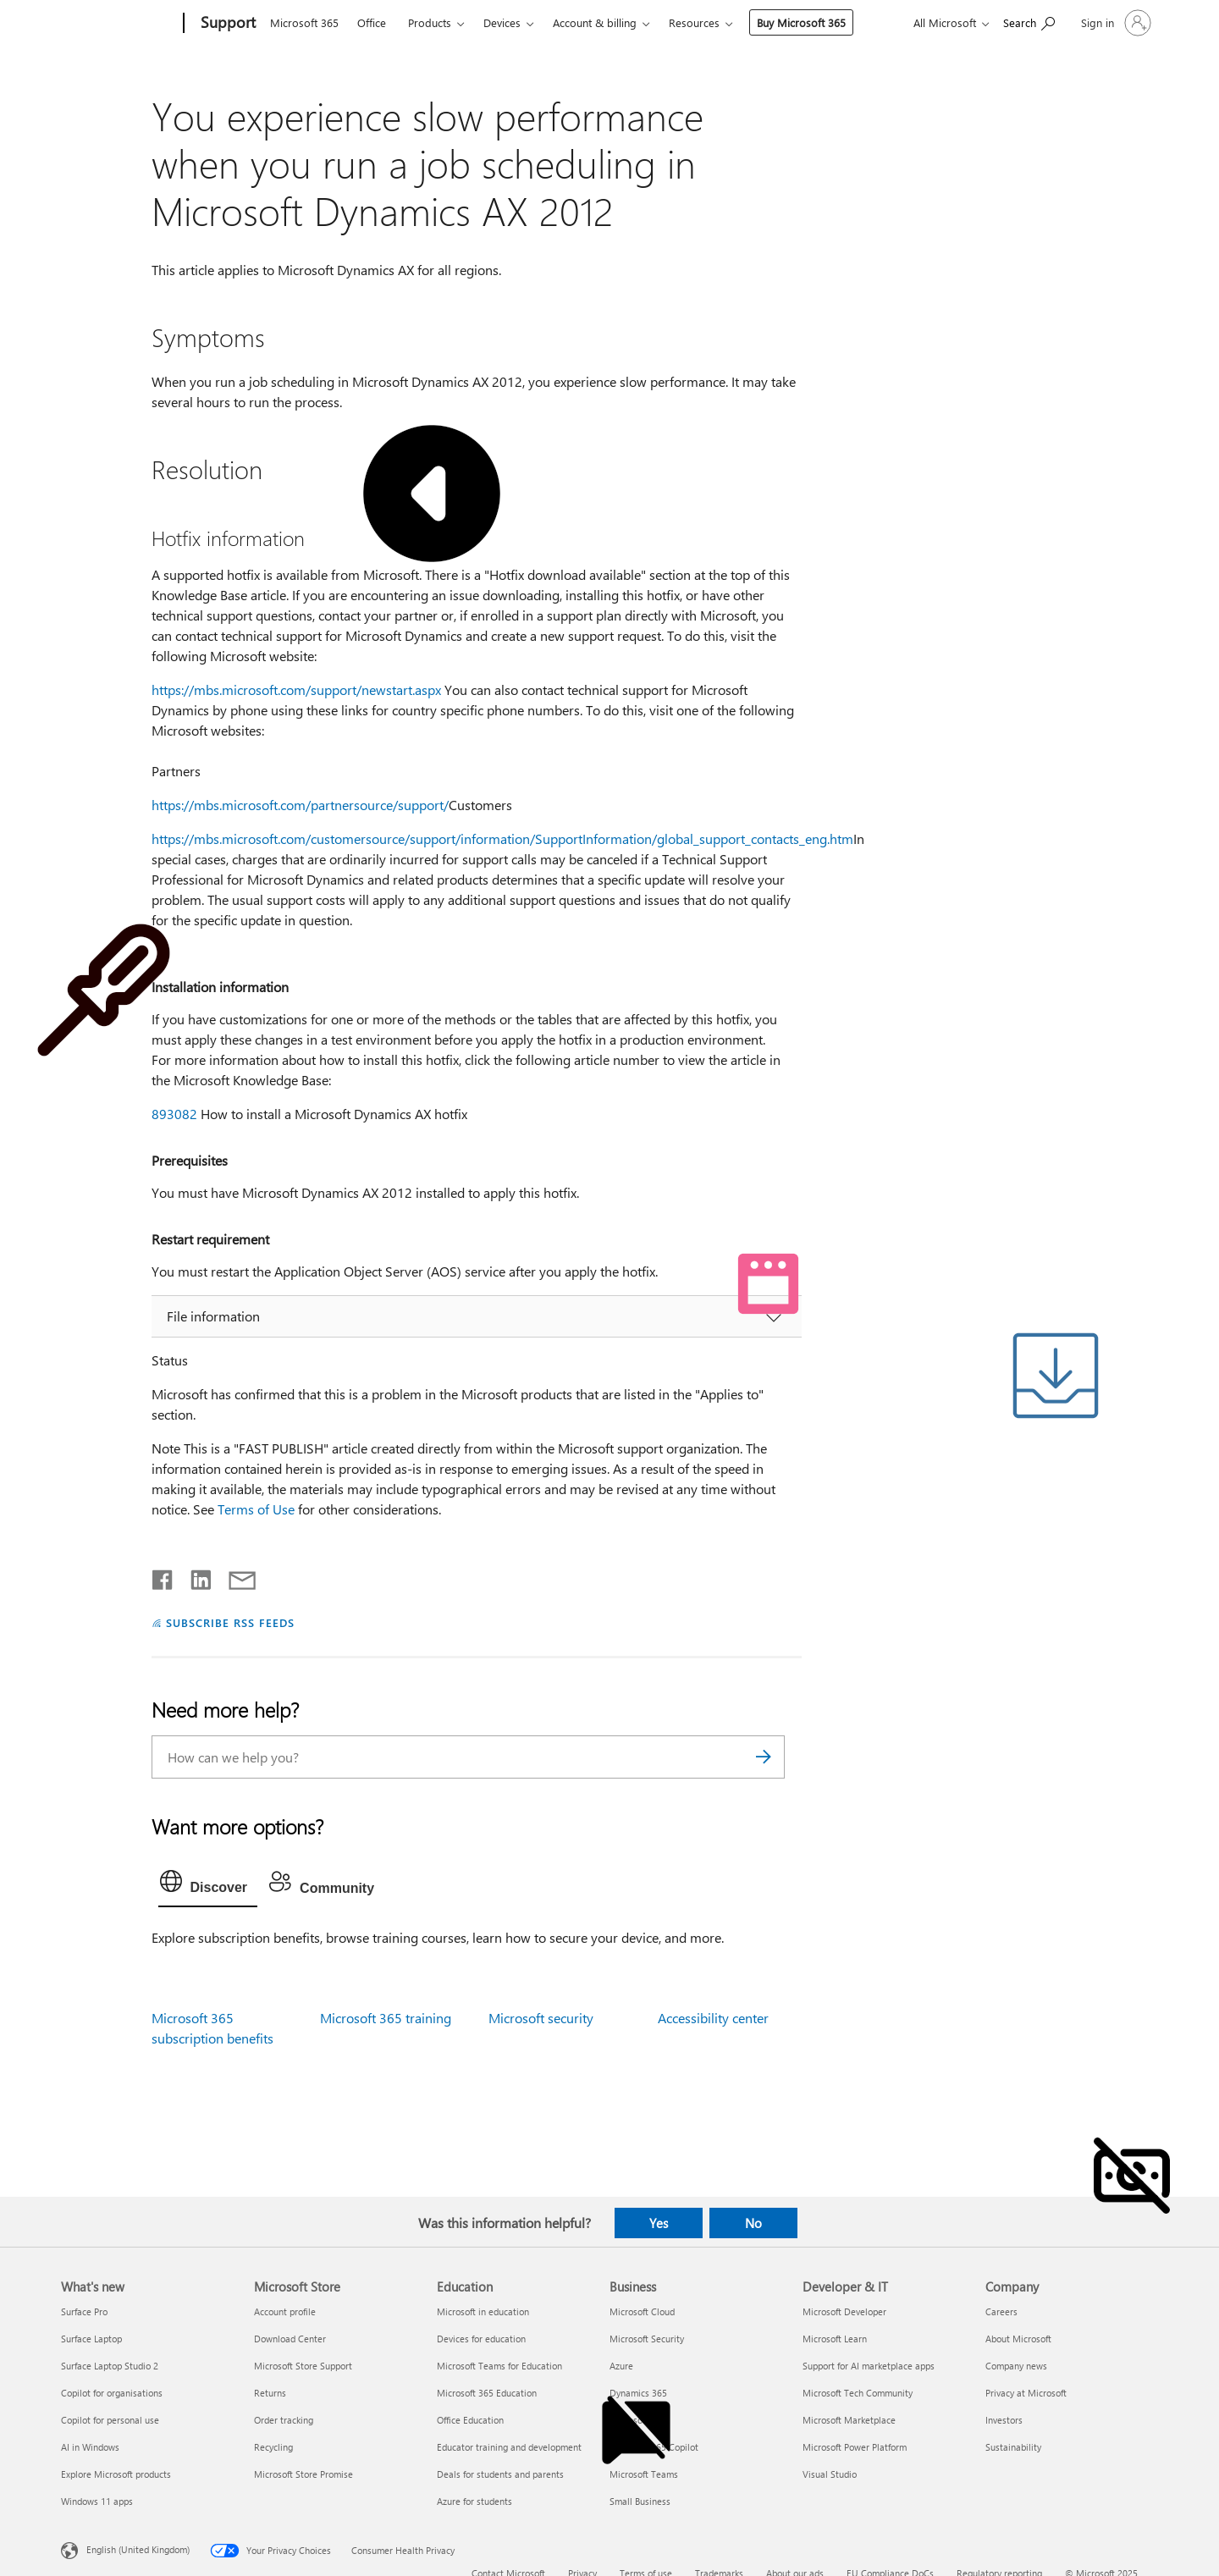  What do you see at coordinates (636, 2427) in the screenshot?
I see `mute or disable chat notifications` at bounding box center [636, 2427].